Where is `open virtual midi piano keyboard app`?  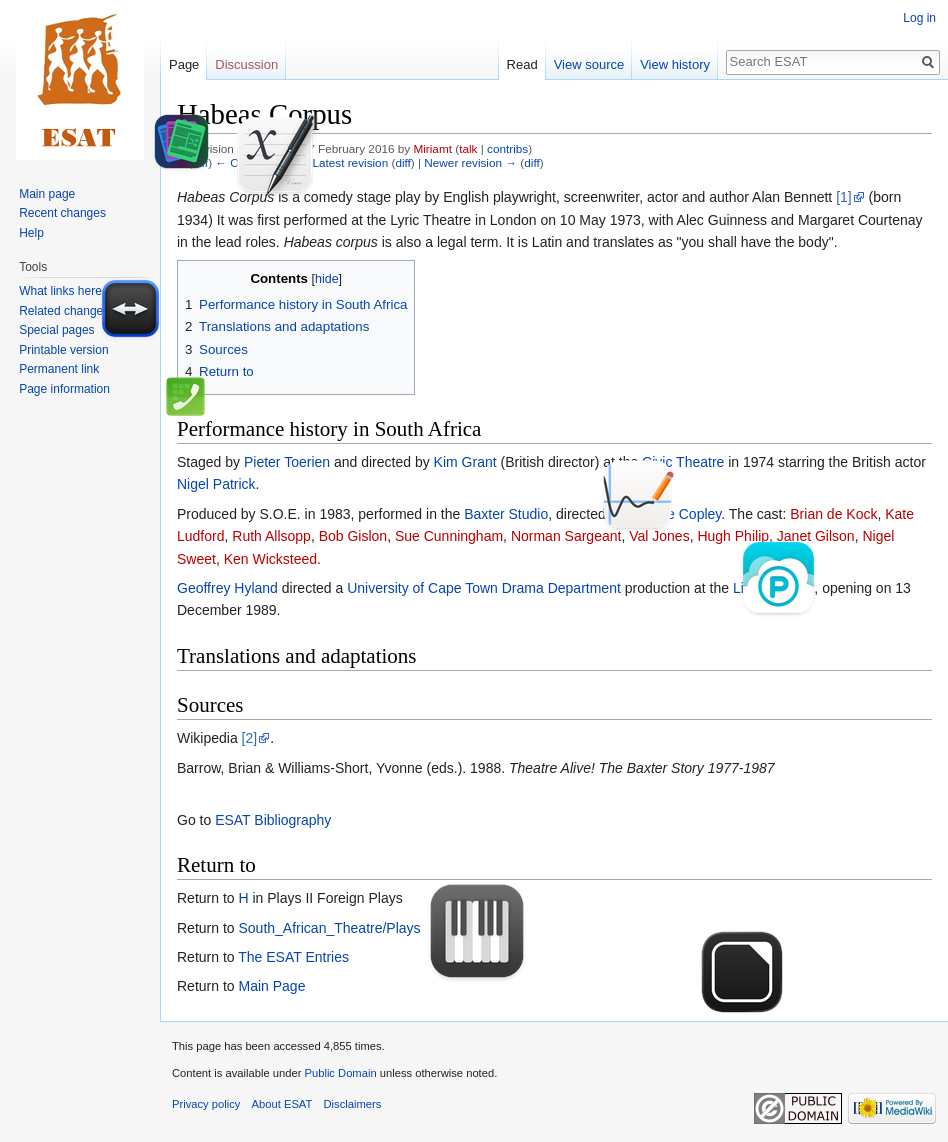
open virtual midi piano keyboard app is located at coordinates (477, 931).